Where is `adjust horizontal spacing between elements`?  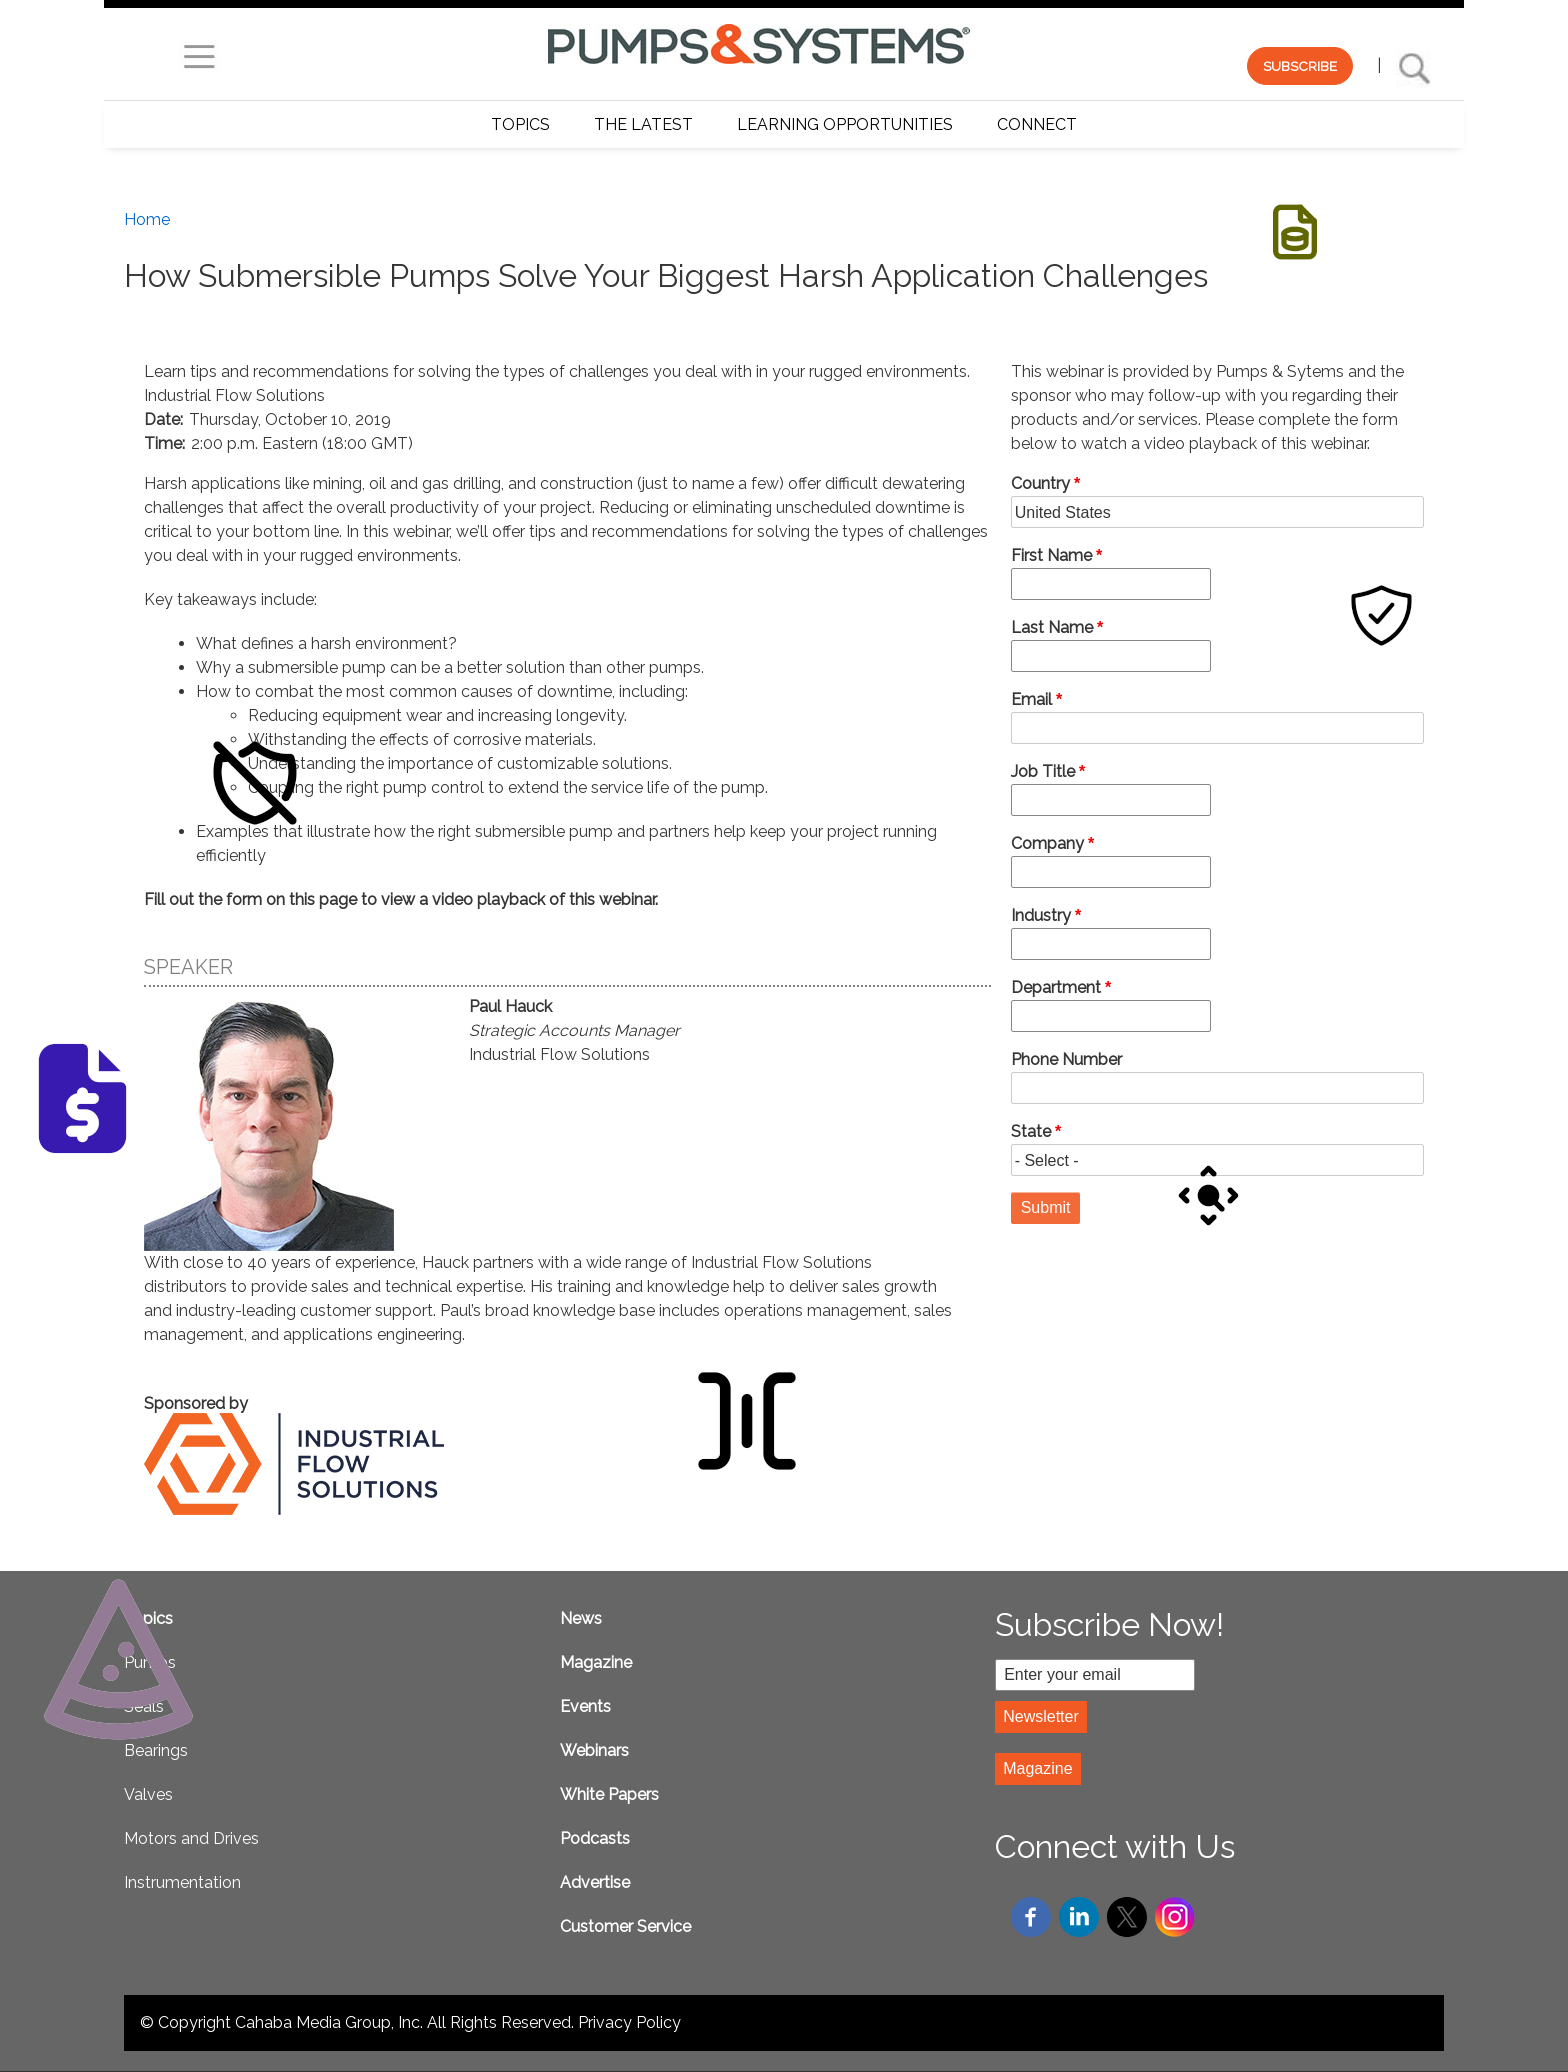
adjust horizontal spacing between elements is located at coordinates (747, 1421).